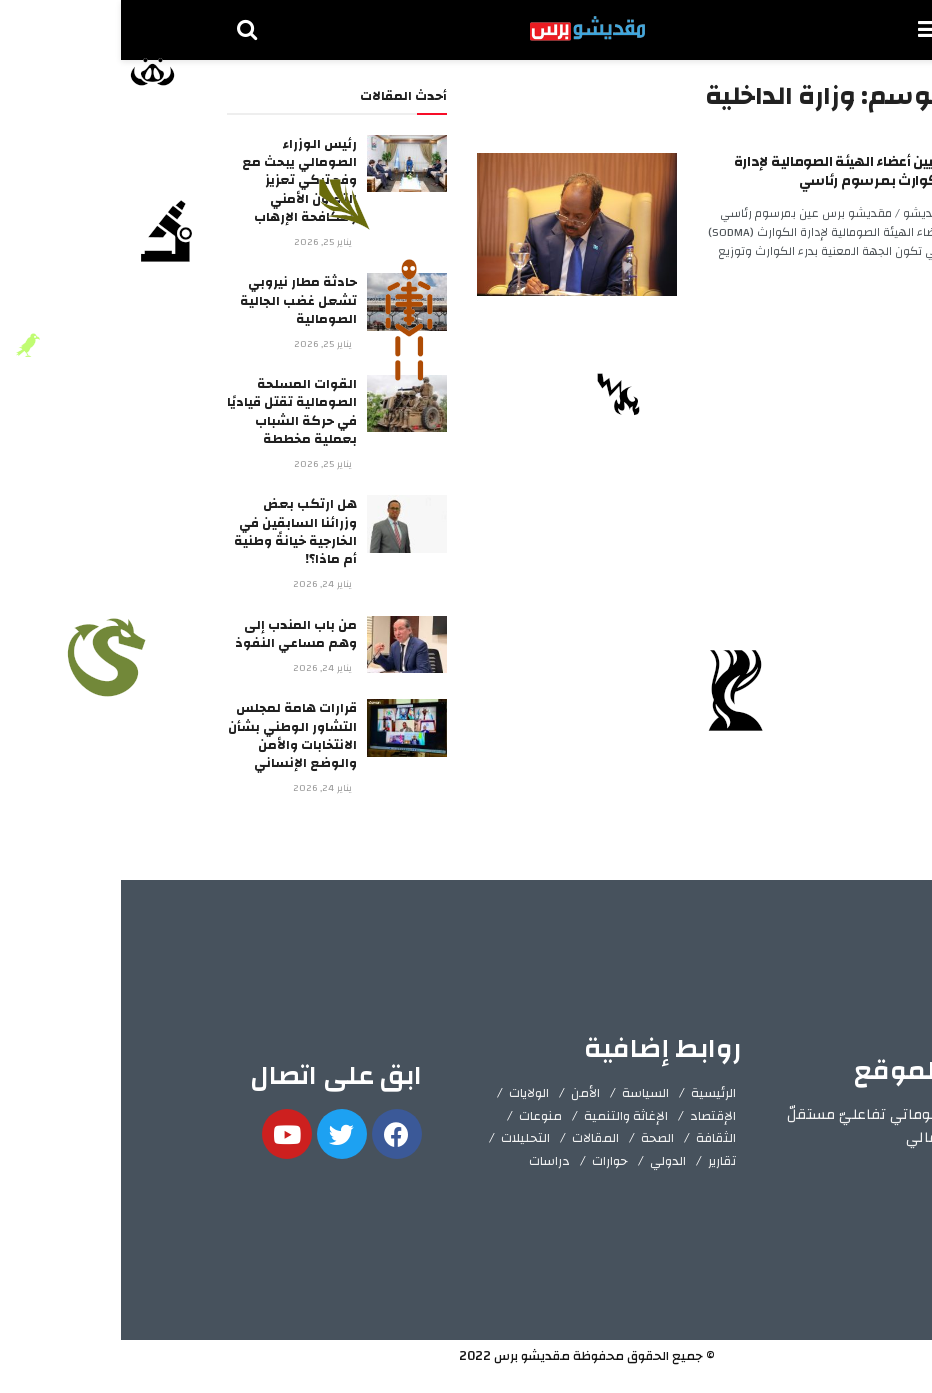  Describe the element at coordinates (618, 394) in the screenshot. I see `activate lightning fire attack or spell` at that location.